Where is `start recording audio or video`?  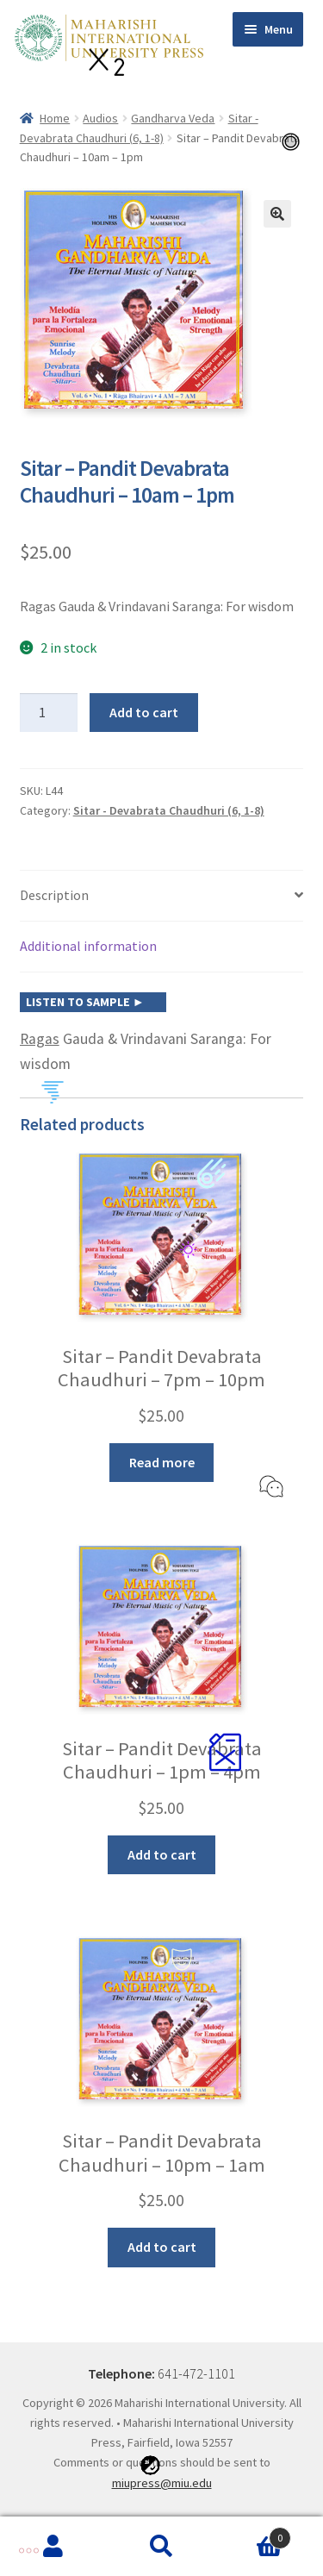 start recording audio or video is located at coordinates (290, 141).